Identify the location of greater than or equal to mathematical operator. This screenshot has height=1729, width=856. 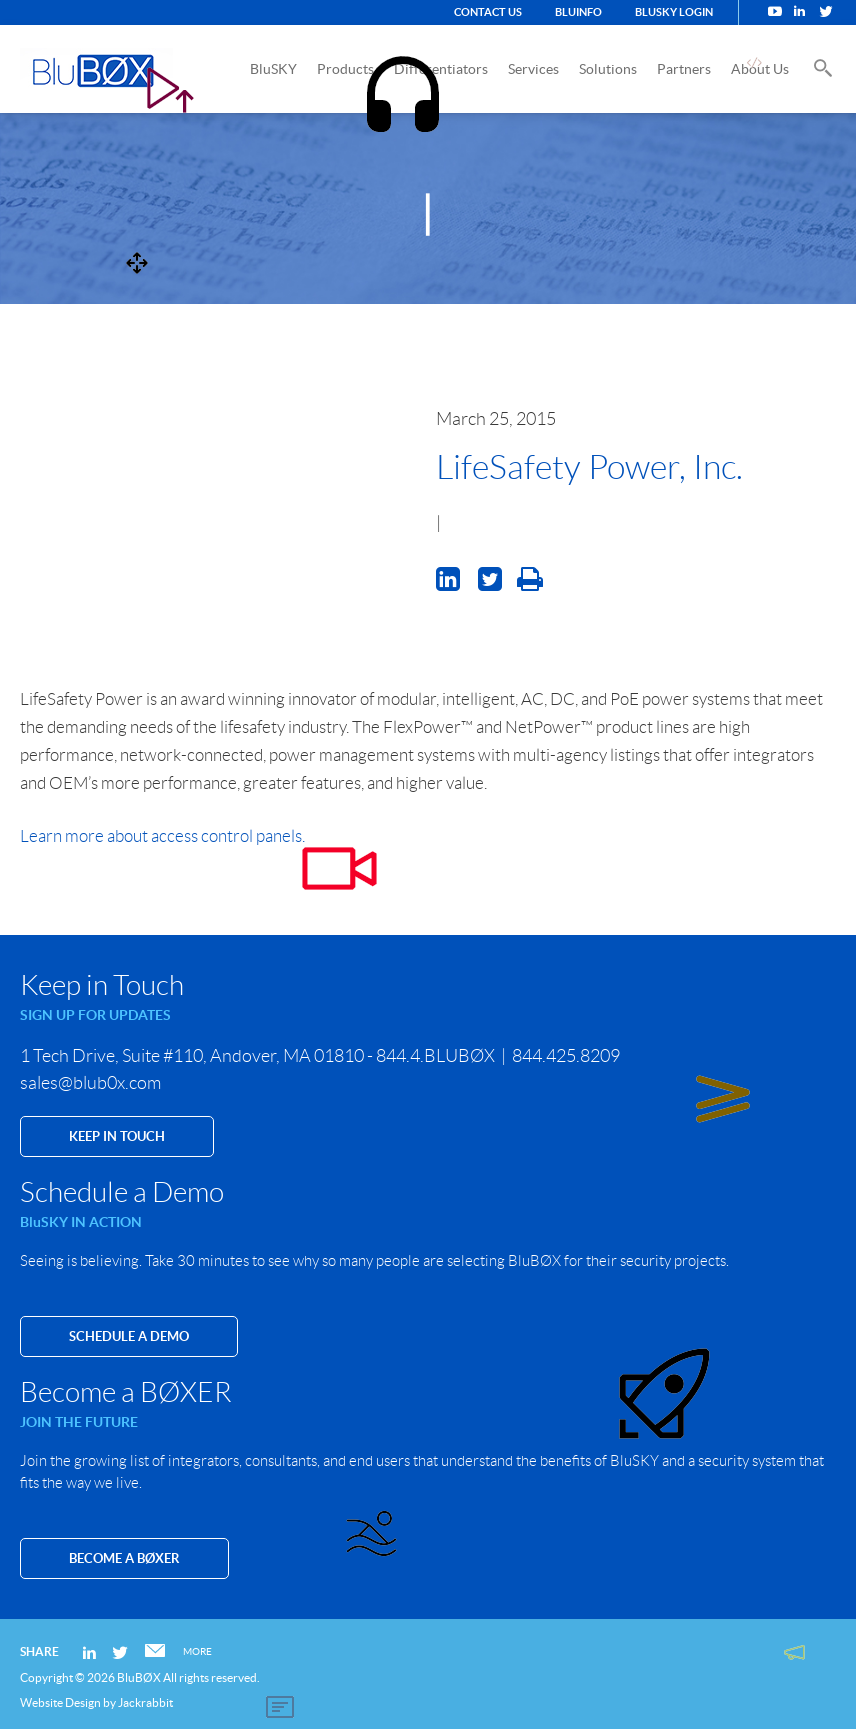
(723, 1099).